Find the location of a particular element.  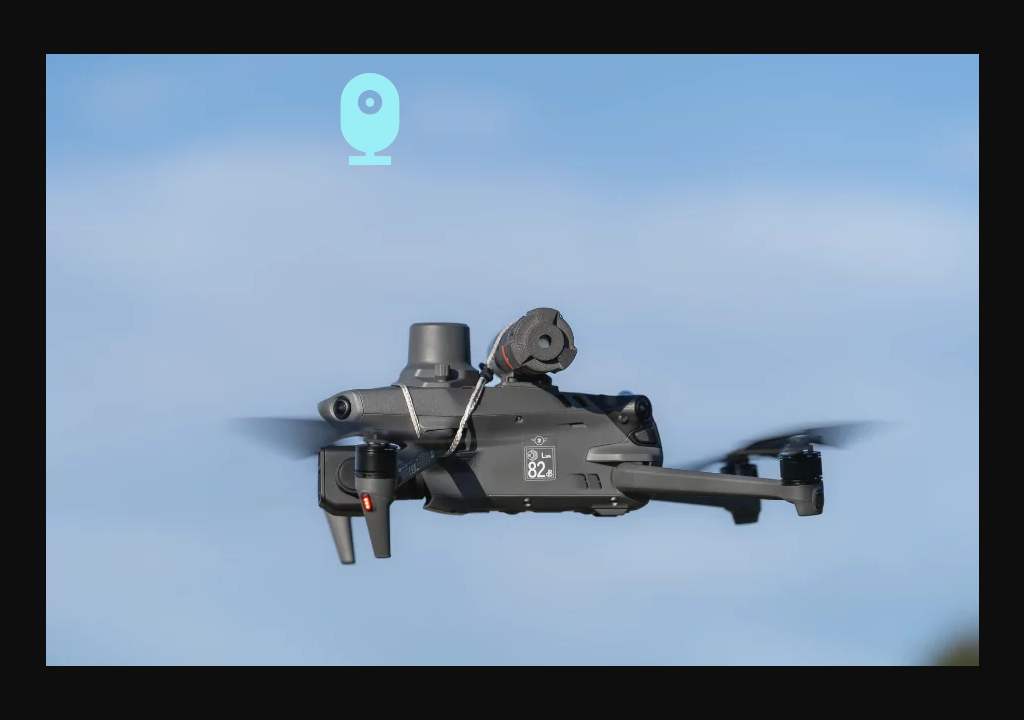

enable webcam or video camera is located at coordinates (370, 119).